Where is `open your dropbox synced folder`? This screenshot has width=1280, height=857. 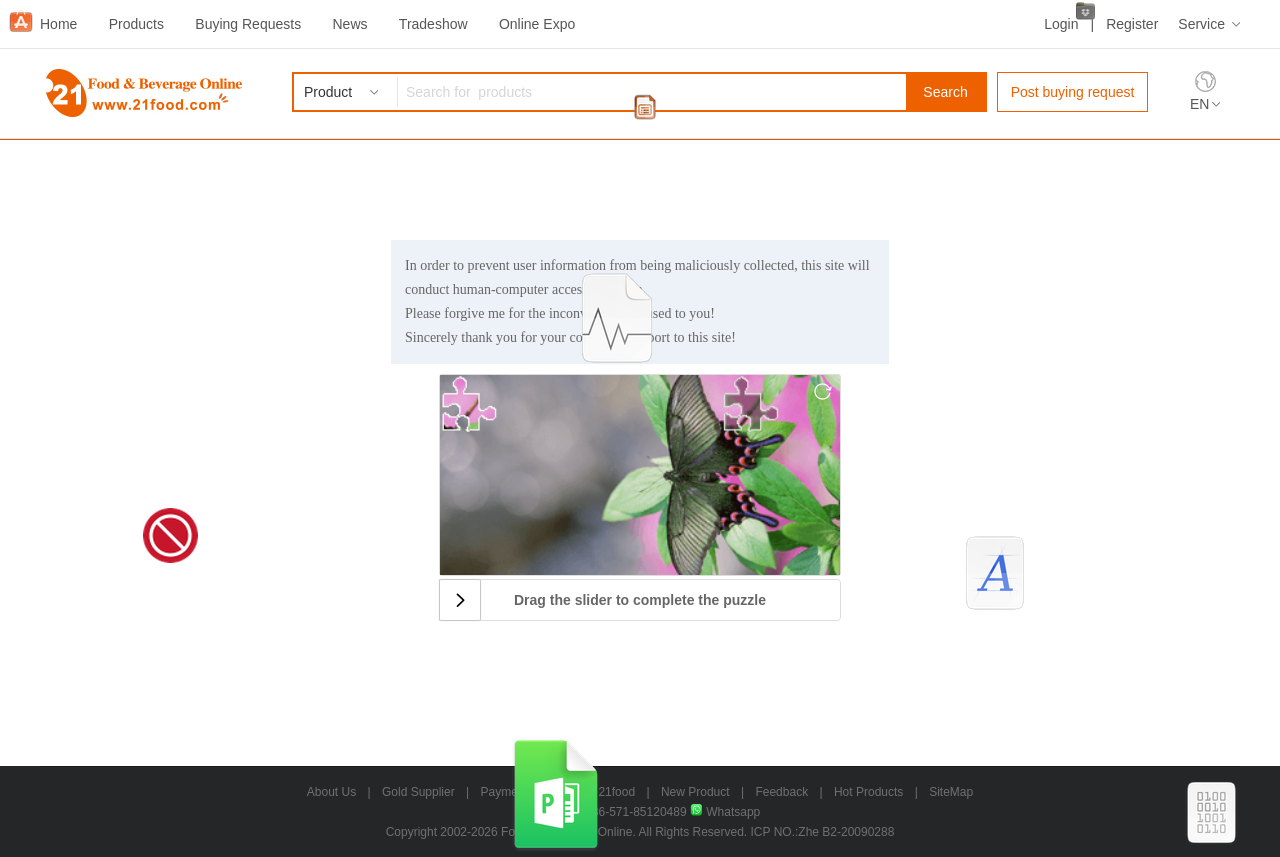 open your dropbox synced folder is located at coordinates (1085, 10).